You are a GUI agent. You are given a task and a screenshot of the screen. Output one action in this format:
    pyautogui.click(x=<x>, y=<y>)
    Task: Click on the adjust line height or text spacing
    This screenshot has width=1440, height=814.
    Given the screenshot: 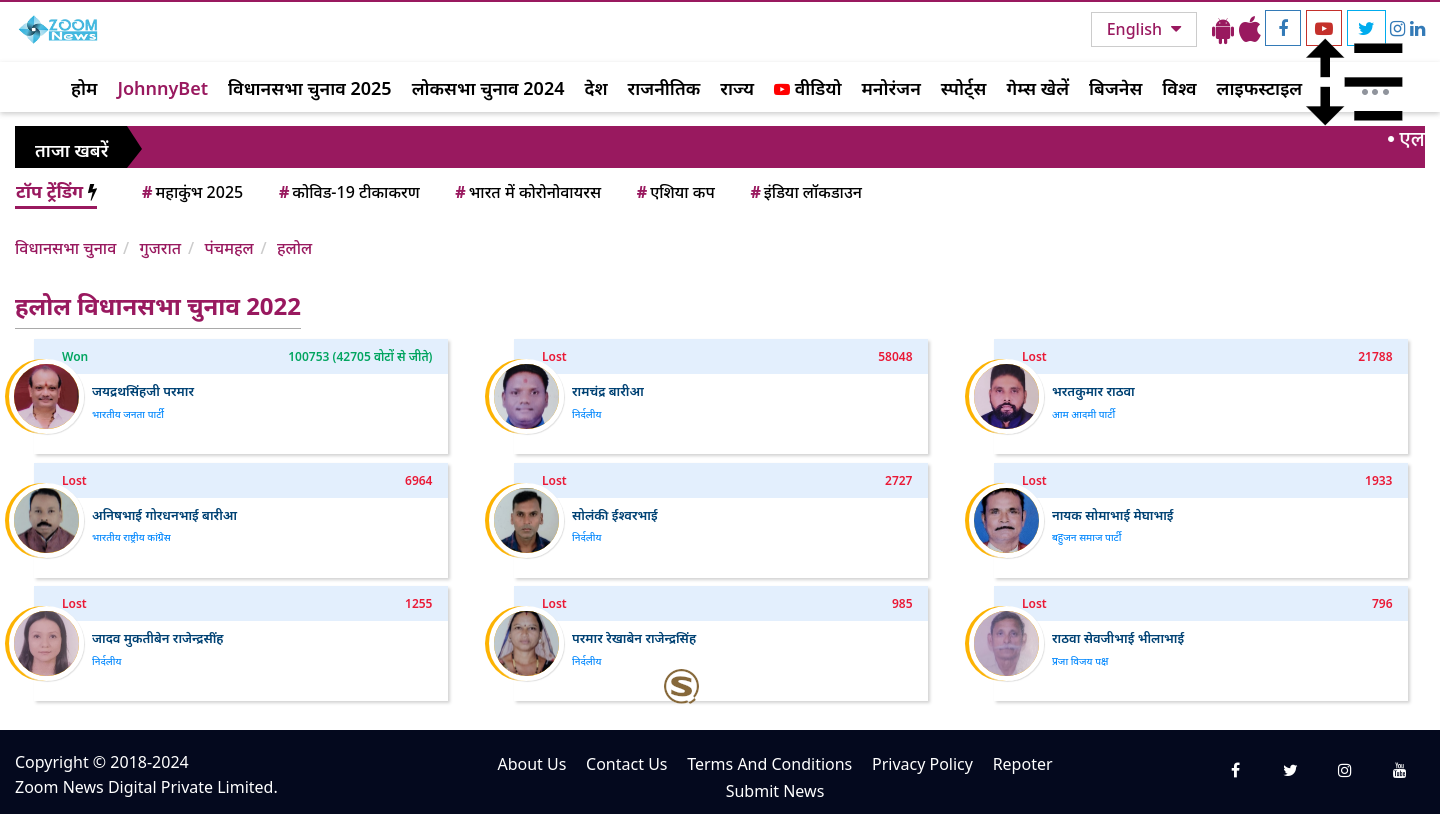 What is the action you would take?
    pyautogui.click(x=1359, y=82)
    